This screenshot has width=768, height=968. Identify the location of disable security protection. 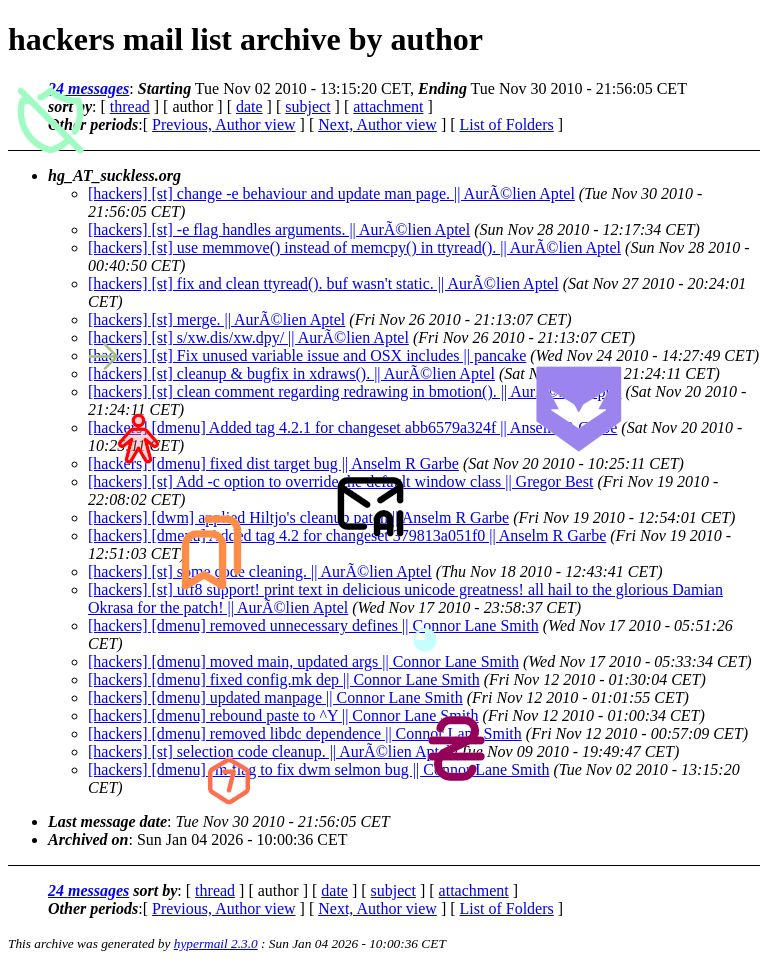
(50, 120).